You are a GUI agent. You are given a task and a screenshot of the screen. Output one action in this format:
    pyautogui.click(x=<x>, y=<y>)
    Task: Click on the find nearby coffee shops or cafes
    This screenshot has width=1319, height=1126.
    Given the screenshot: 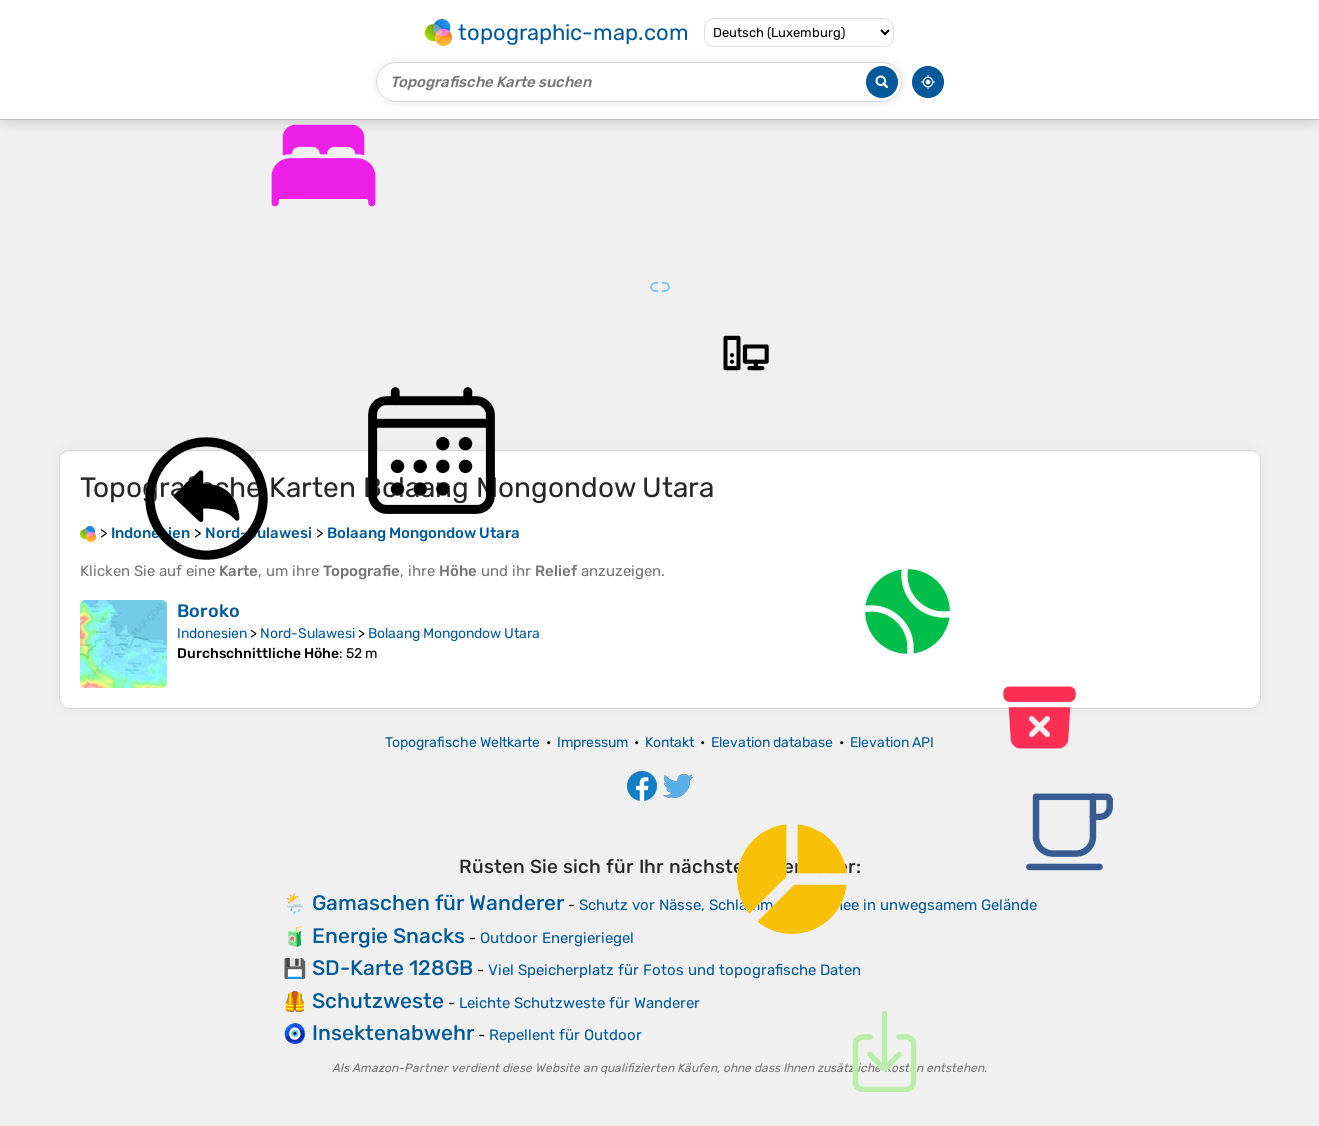 What is the action you would take?
    pyautogui.click(x=1069, y=833)
    